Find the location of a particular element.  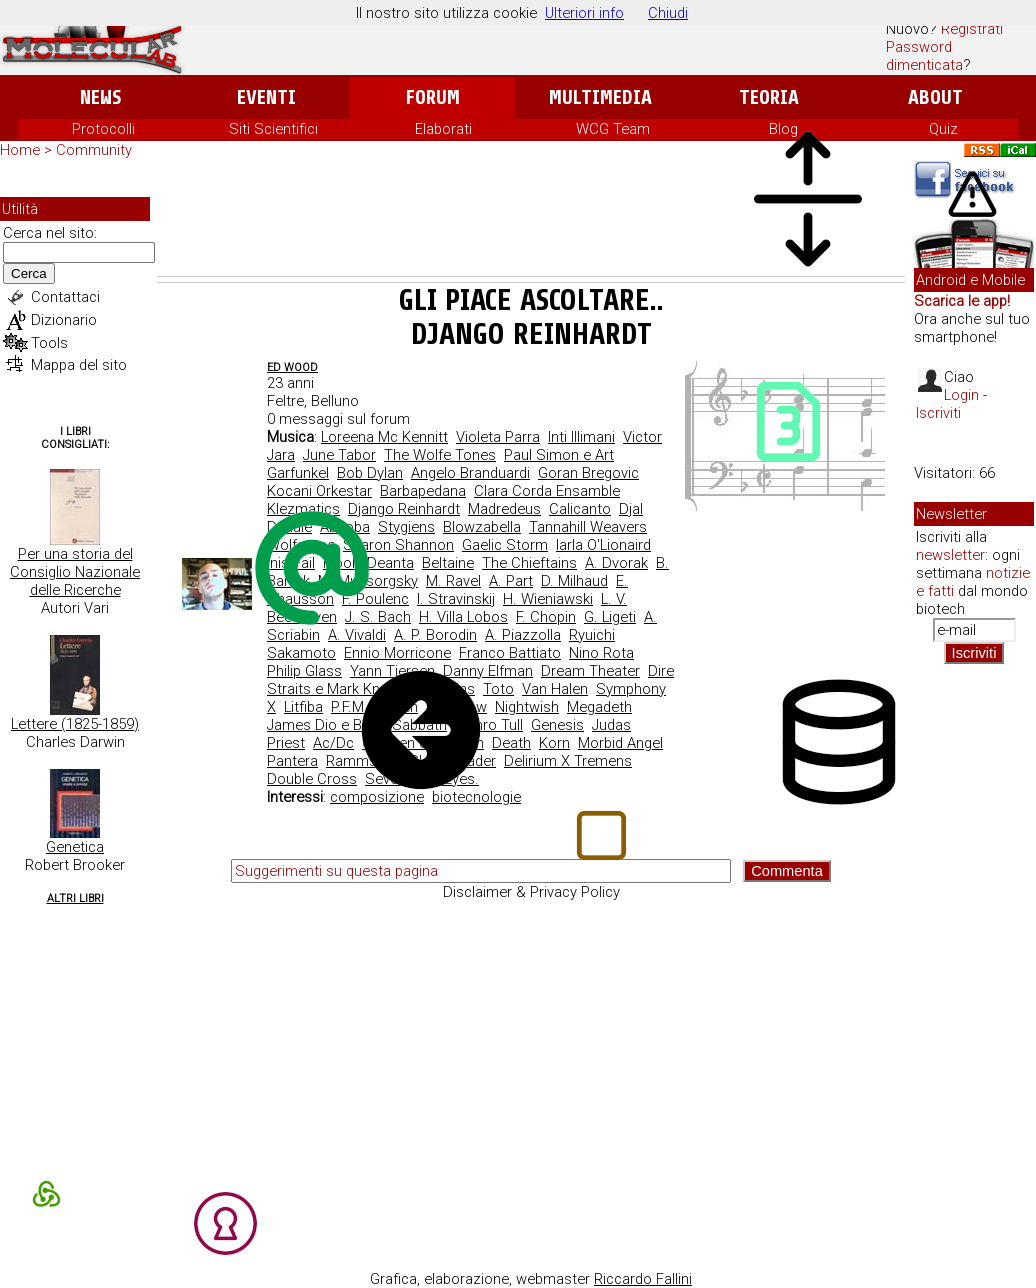

SIM card slot 3 is located at coordinates (788, 421).